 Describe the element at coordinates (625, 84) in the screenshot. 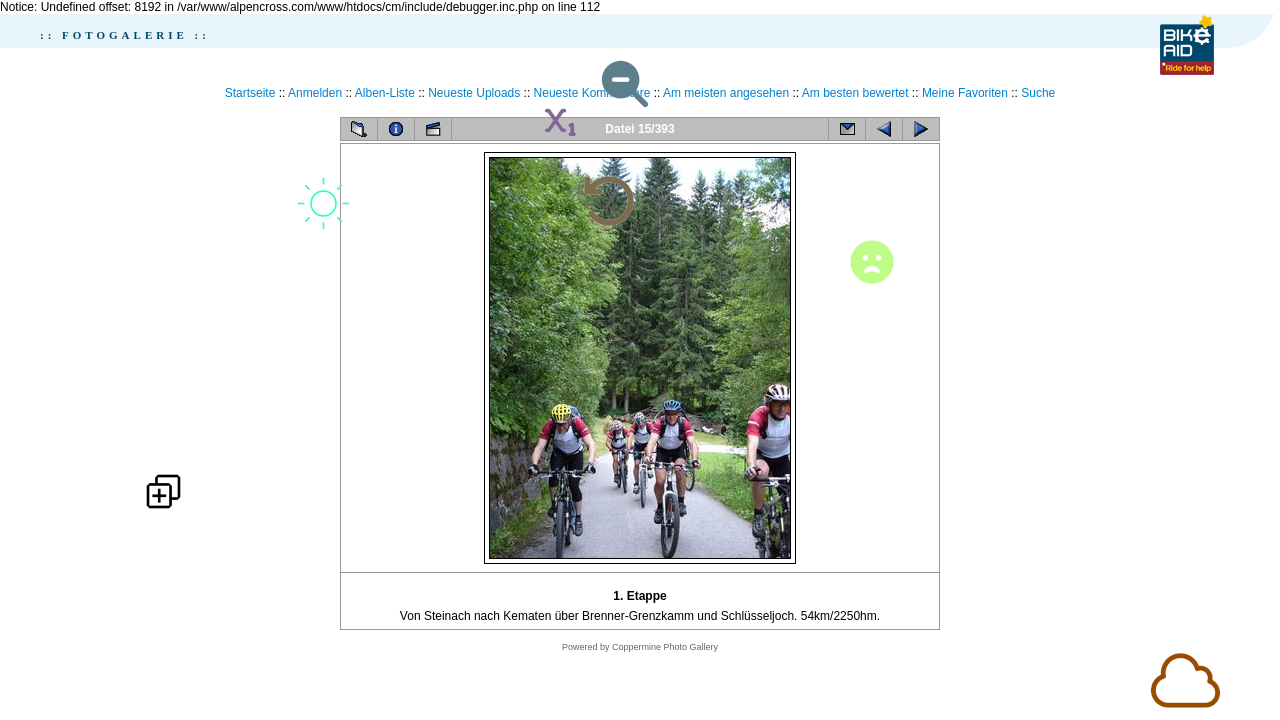

I see `zoom out` at that location.